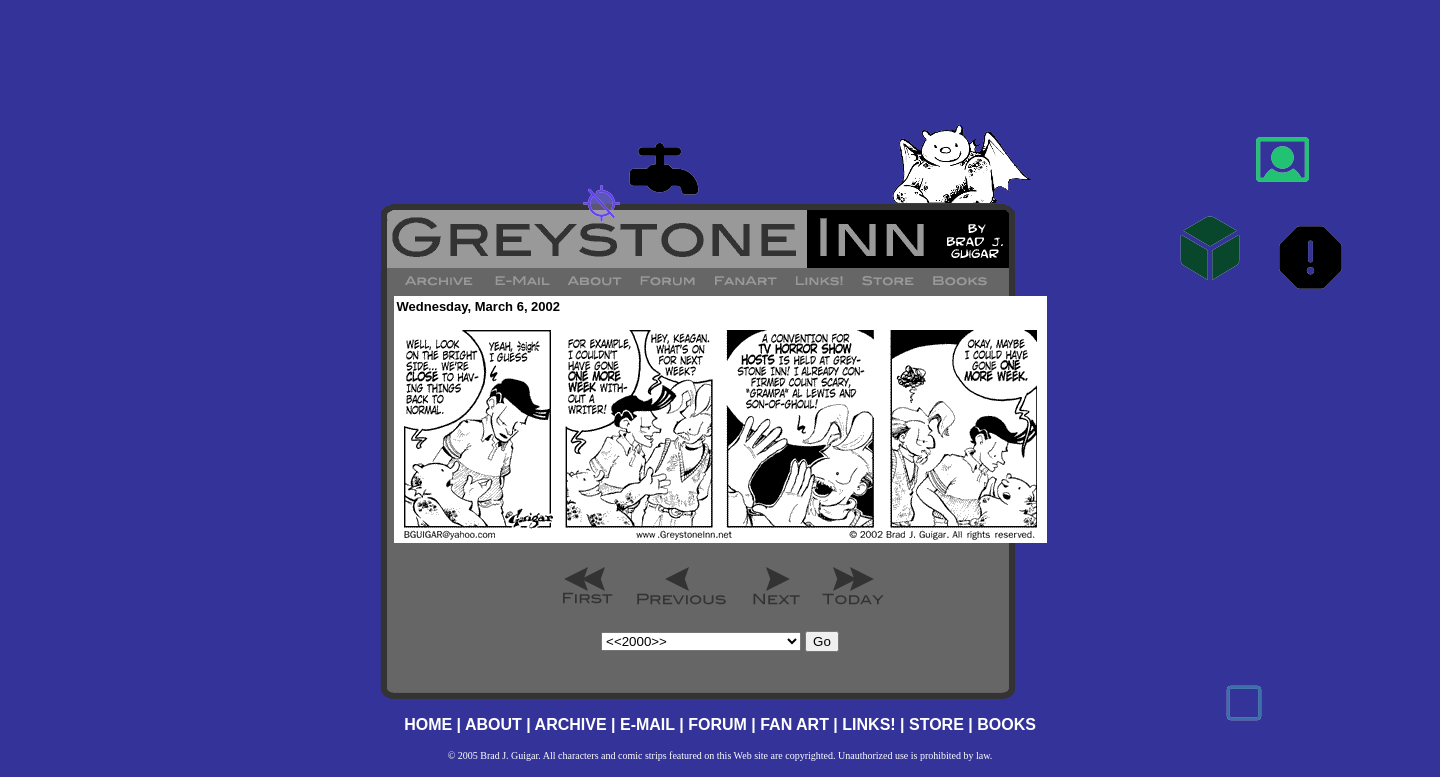 The height and width of the screenshot is (777, 1440). I want to click on view 3D model or object, so click(1210, 248).